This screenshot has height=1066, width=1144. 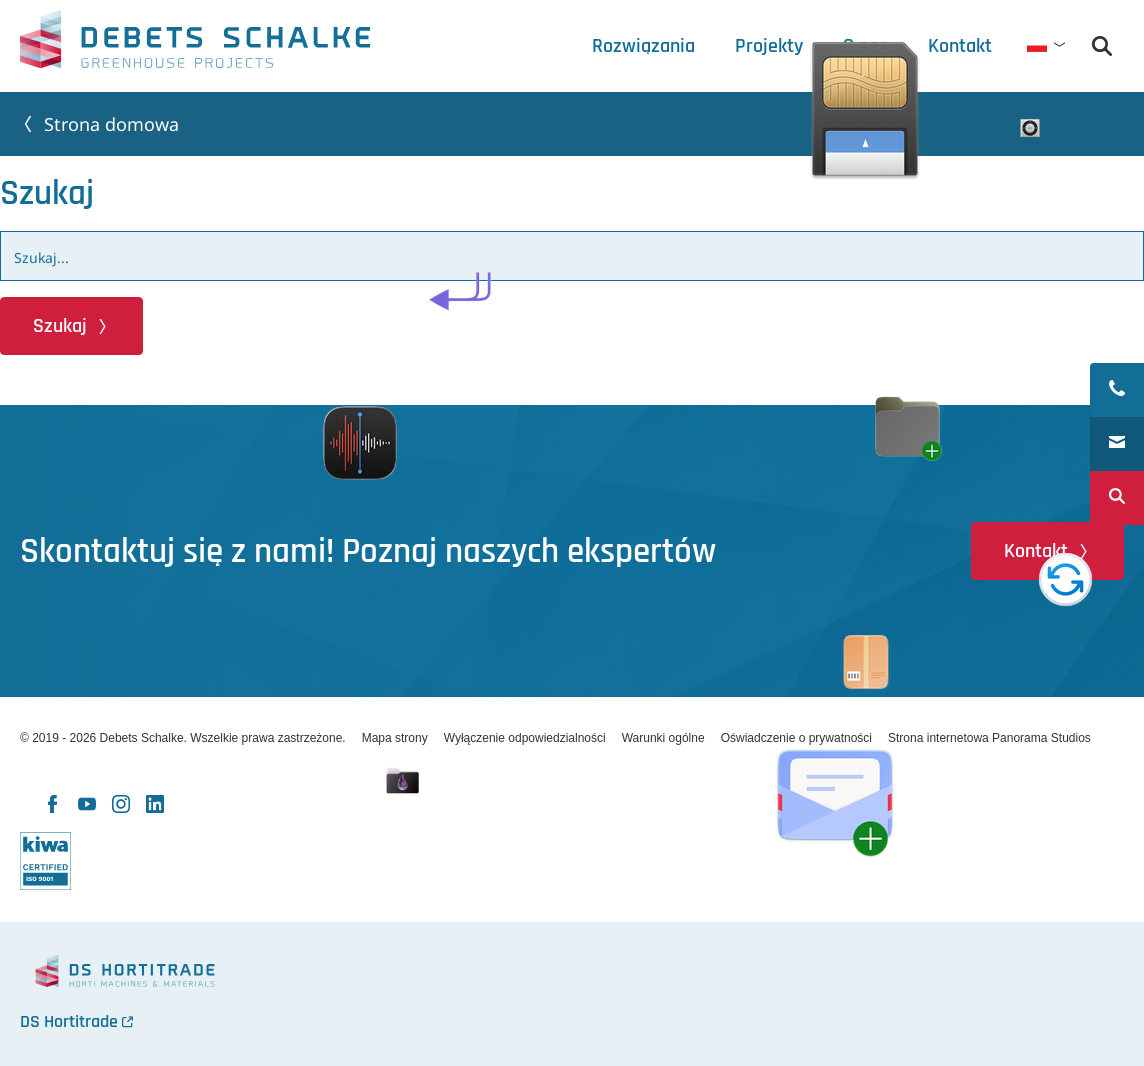 I want to click on compose a new email message, so click(x=835, y=795).